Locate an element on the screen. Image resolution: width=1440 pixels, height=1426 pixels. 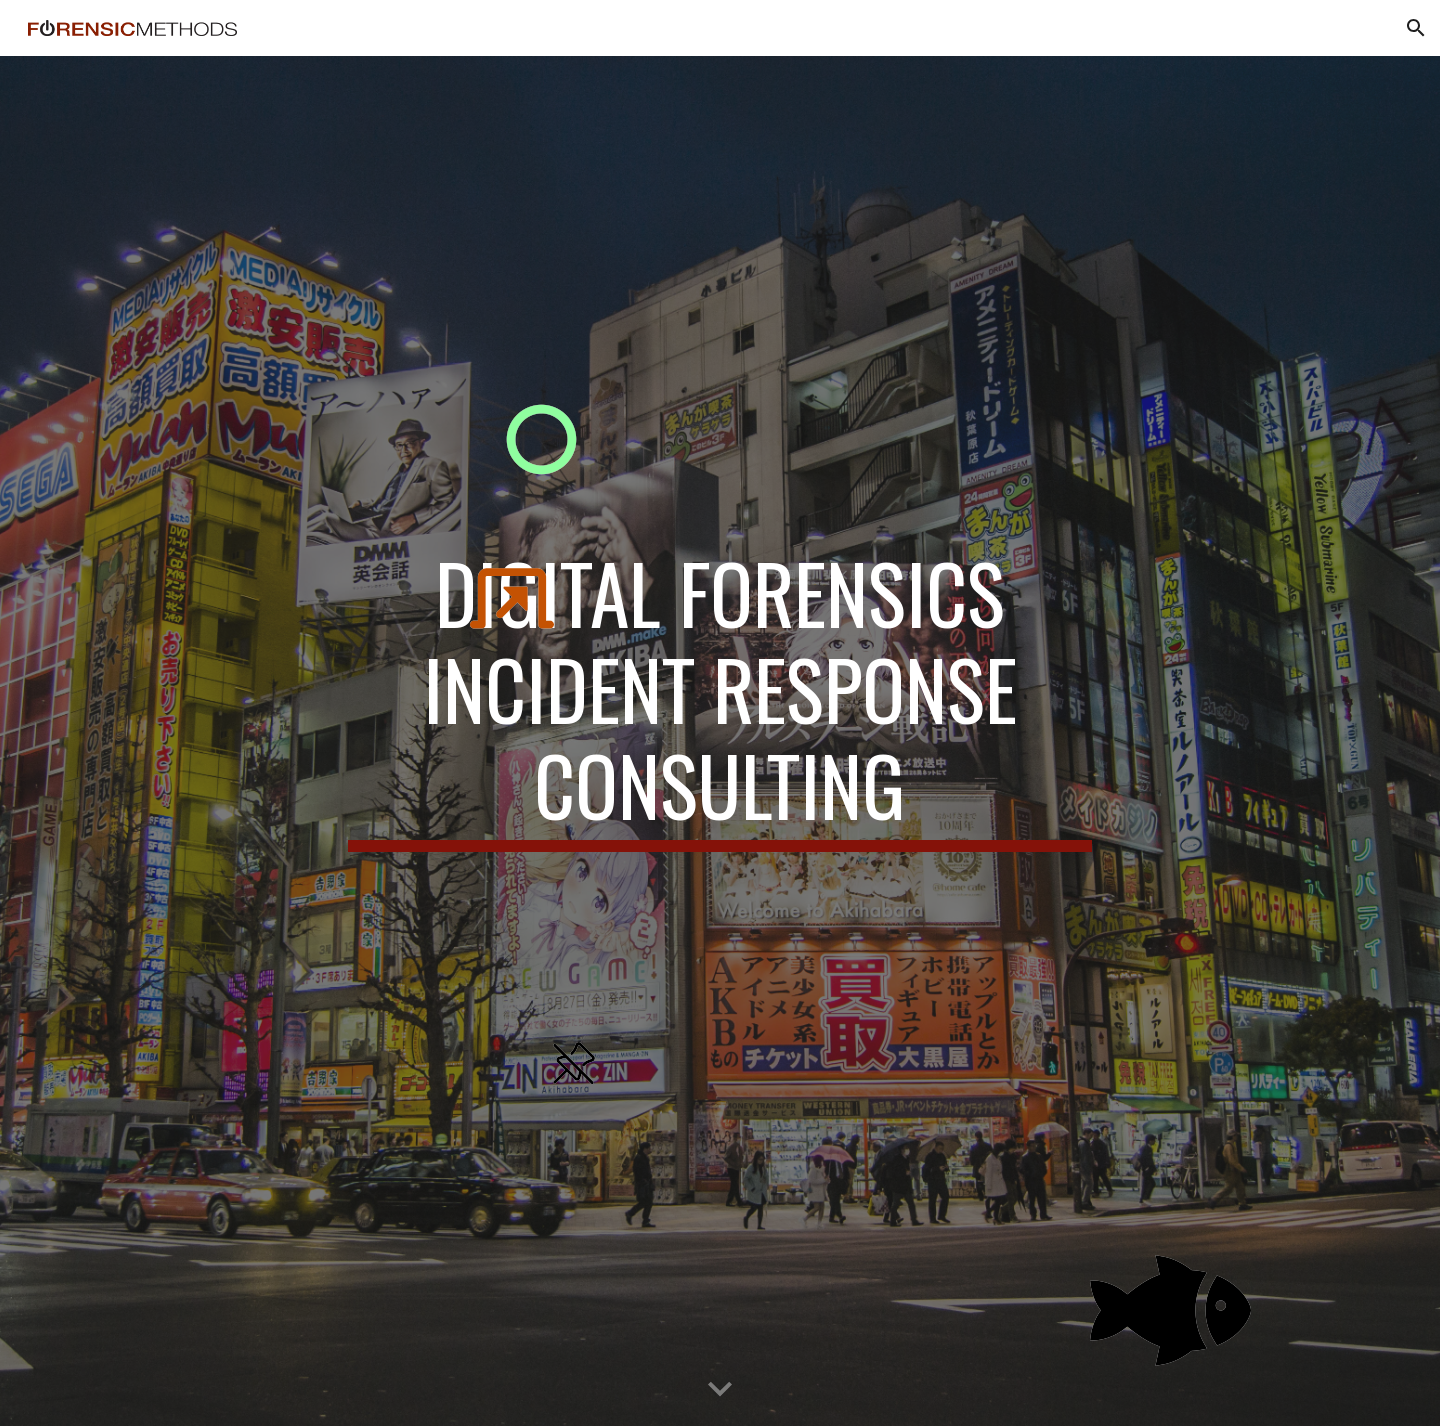
indicates an unread or new item is located at coordinates (541, 439).